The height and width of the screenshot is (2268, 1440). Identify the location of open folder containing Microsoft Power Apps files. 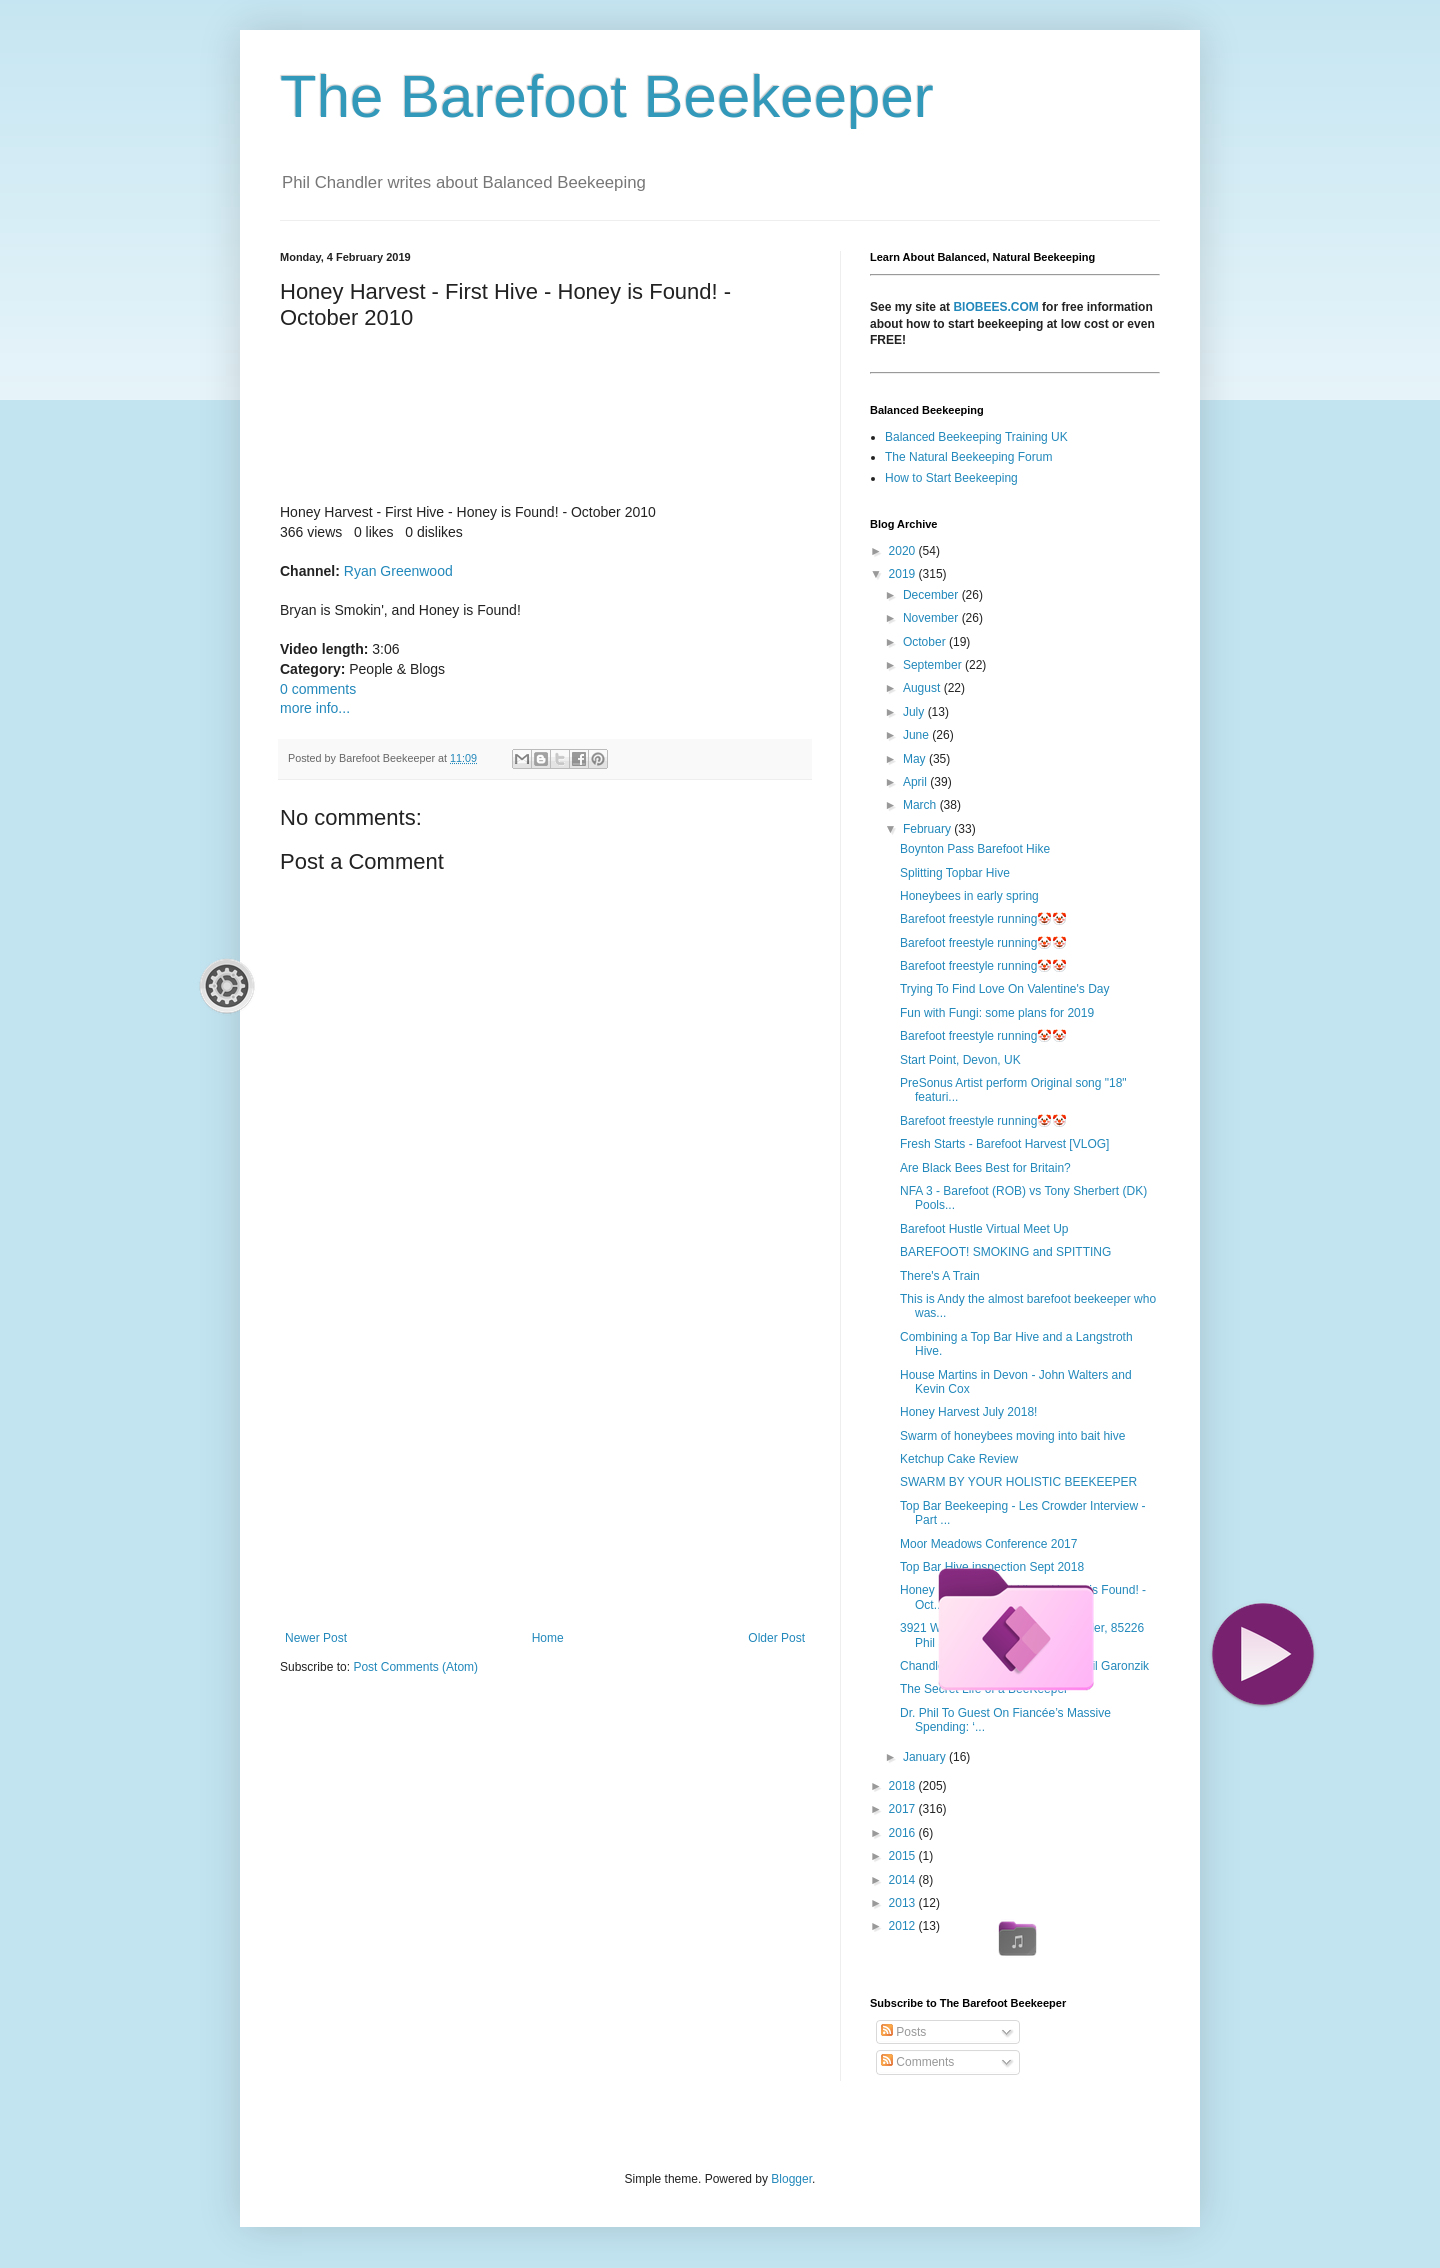
(1015, 1633).